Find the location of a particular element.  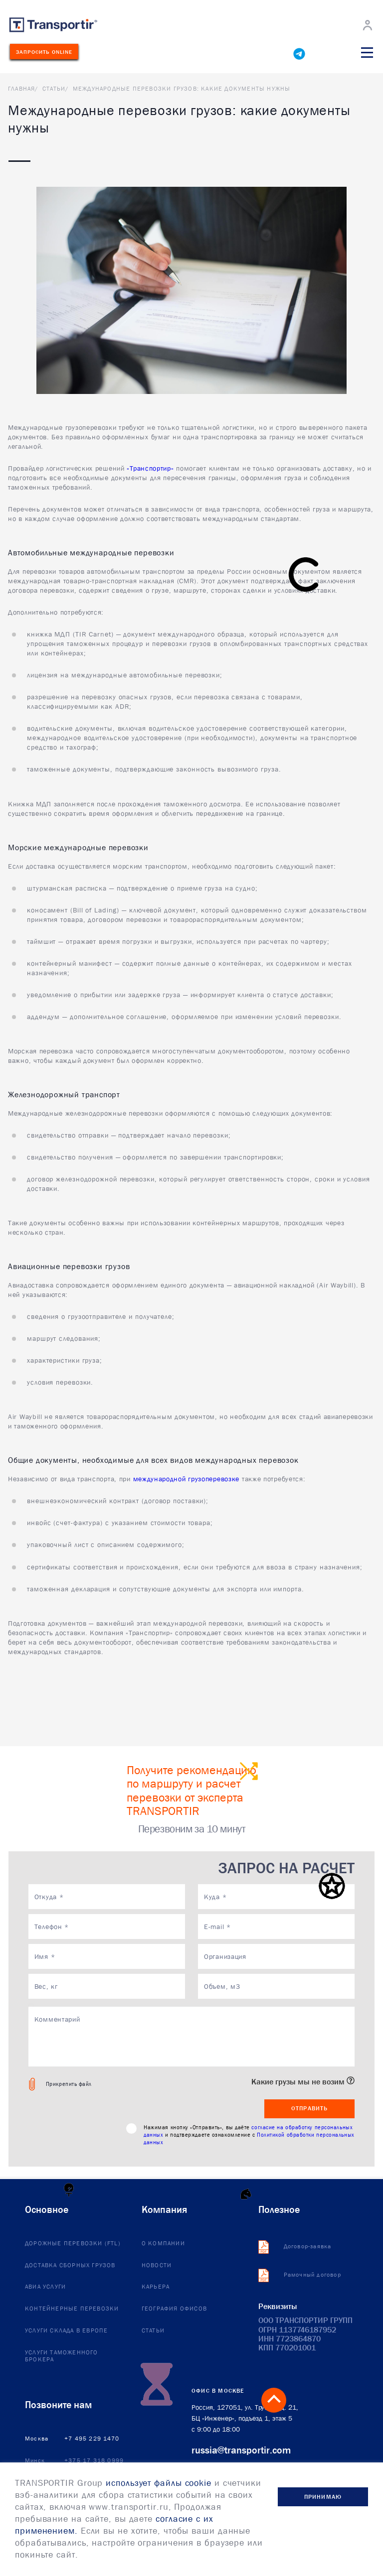

indicates the letter C or a C-related category is located at coordinates (303, 574).